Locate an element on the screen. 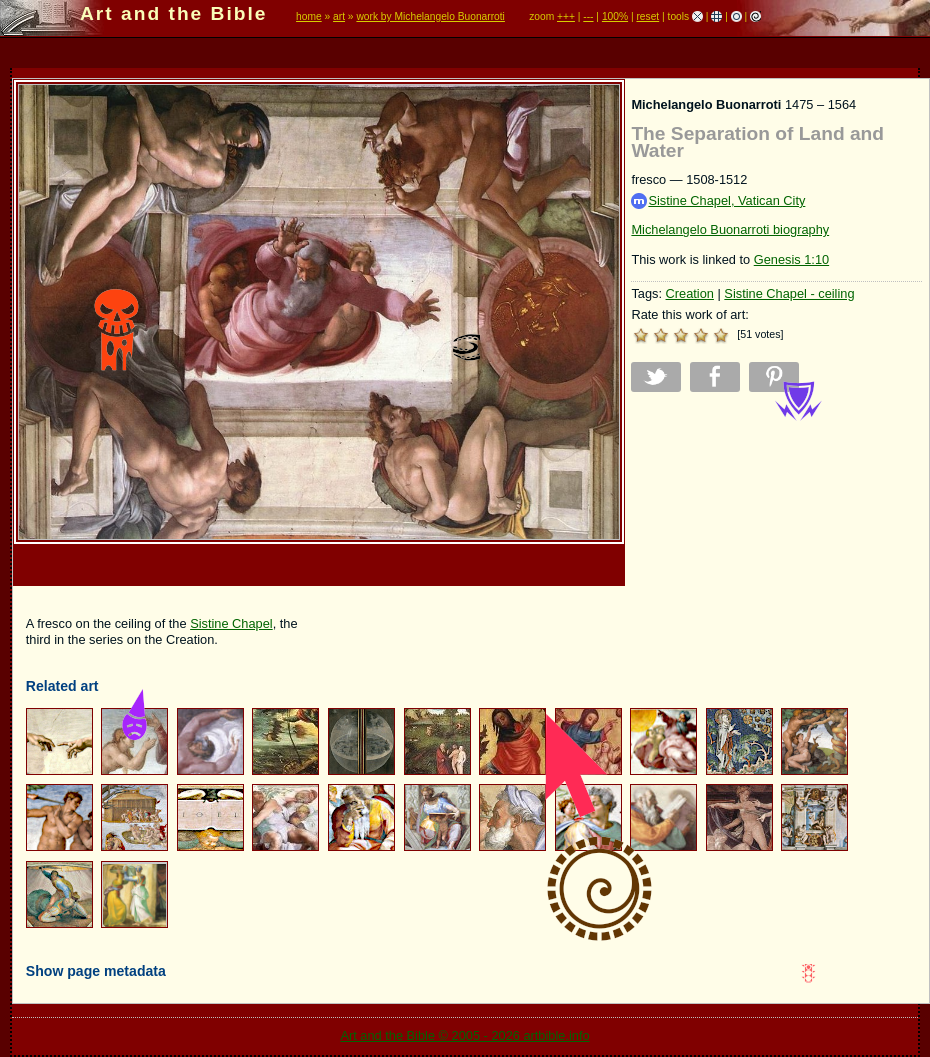 The image size is (930, 1057). indicates a blocked area or monster hazard in gameplay is located at coordinates (466, 347).